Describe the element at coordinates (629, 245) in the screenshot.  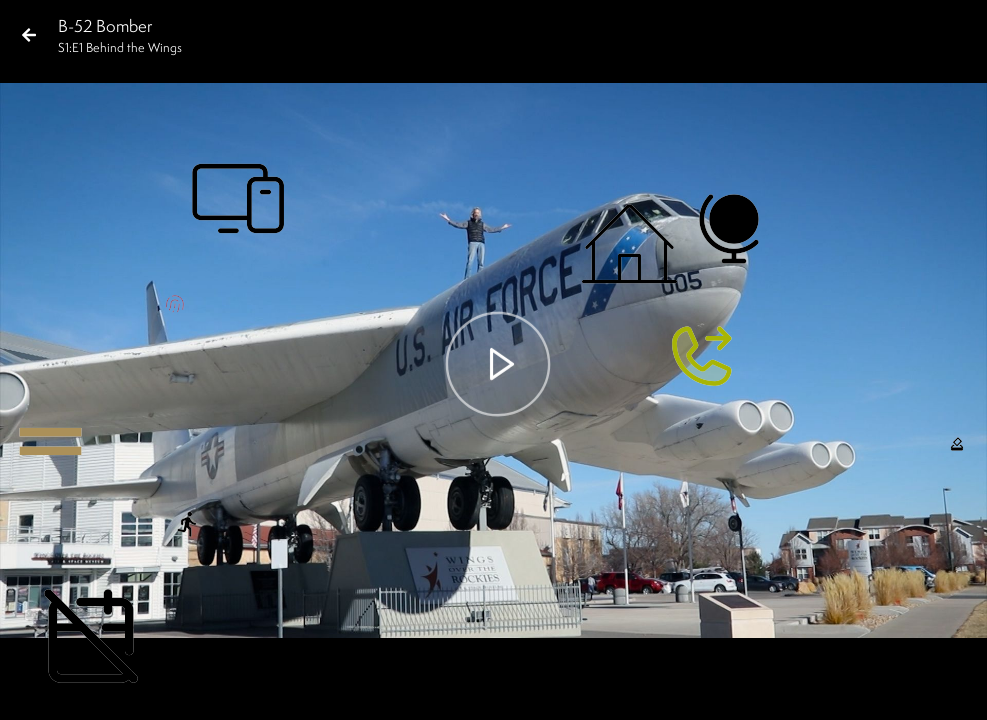
I see `navigate to home screen` at that location.